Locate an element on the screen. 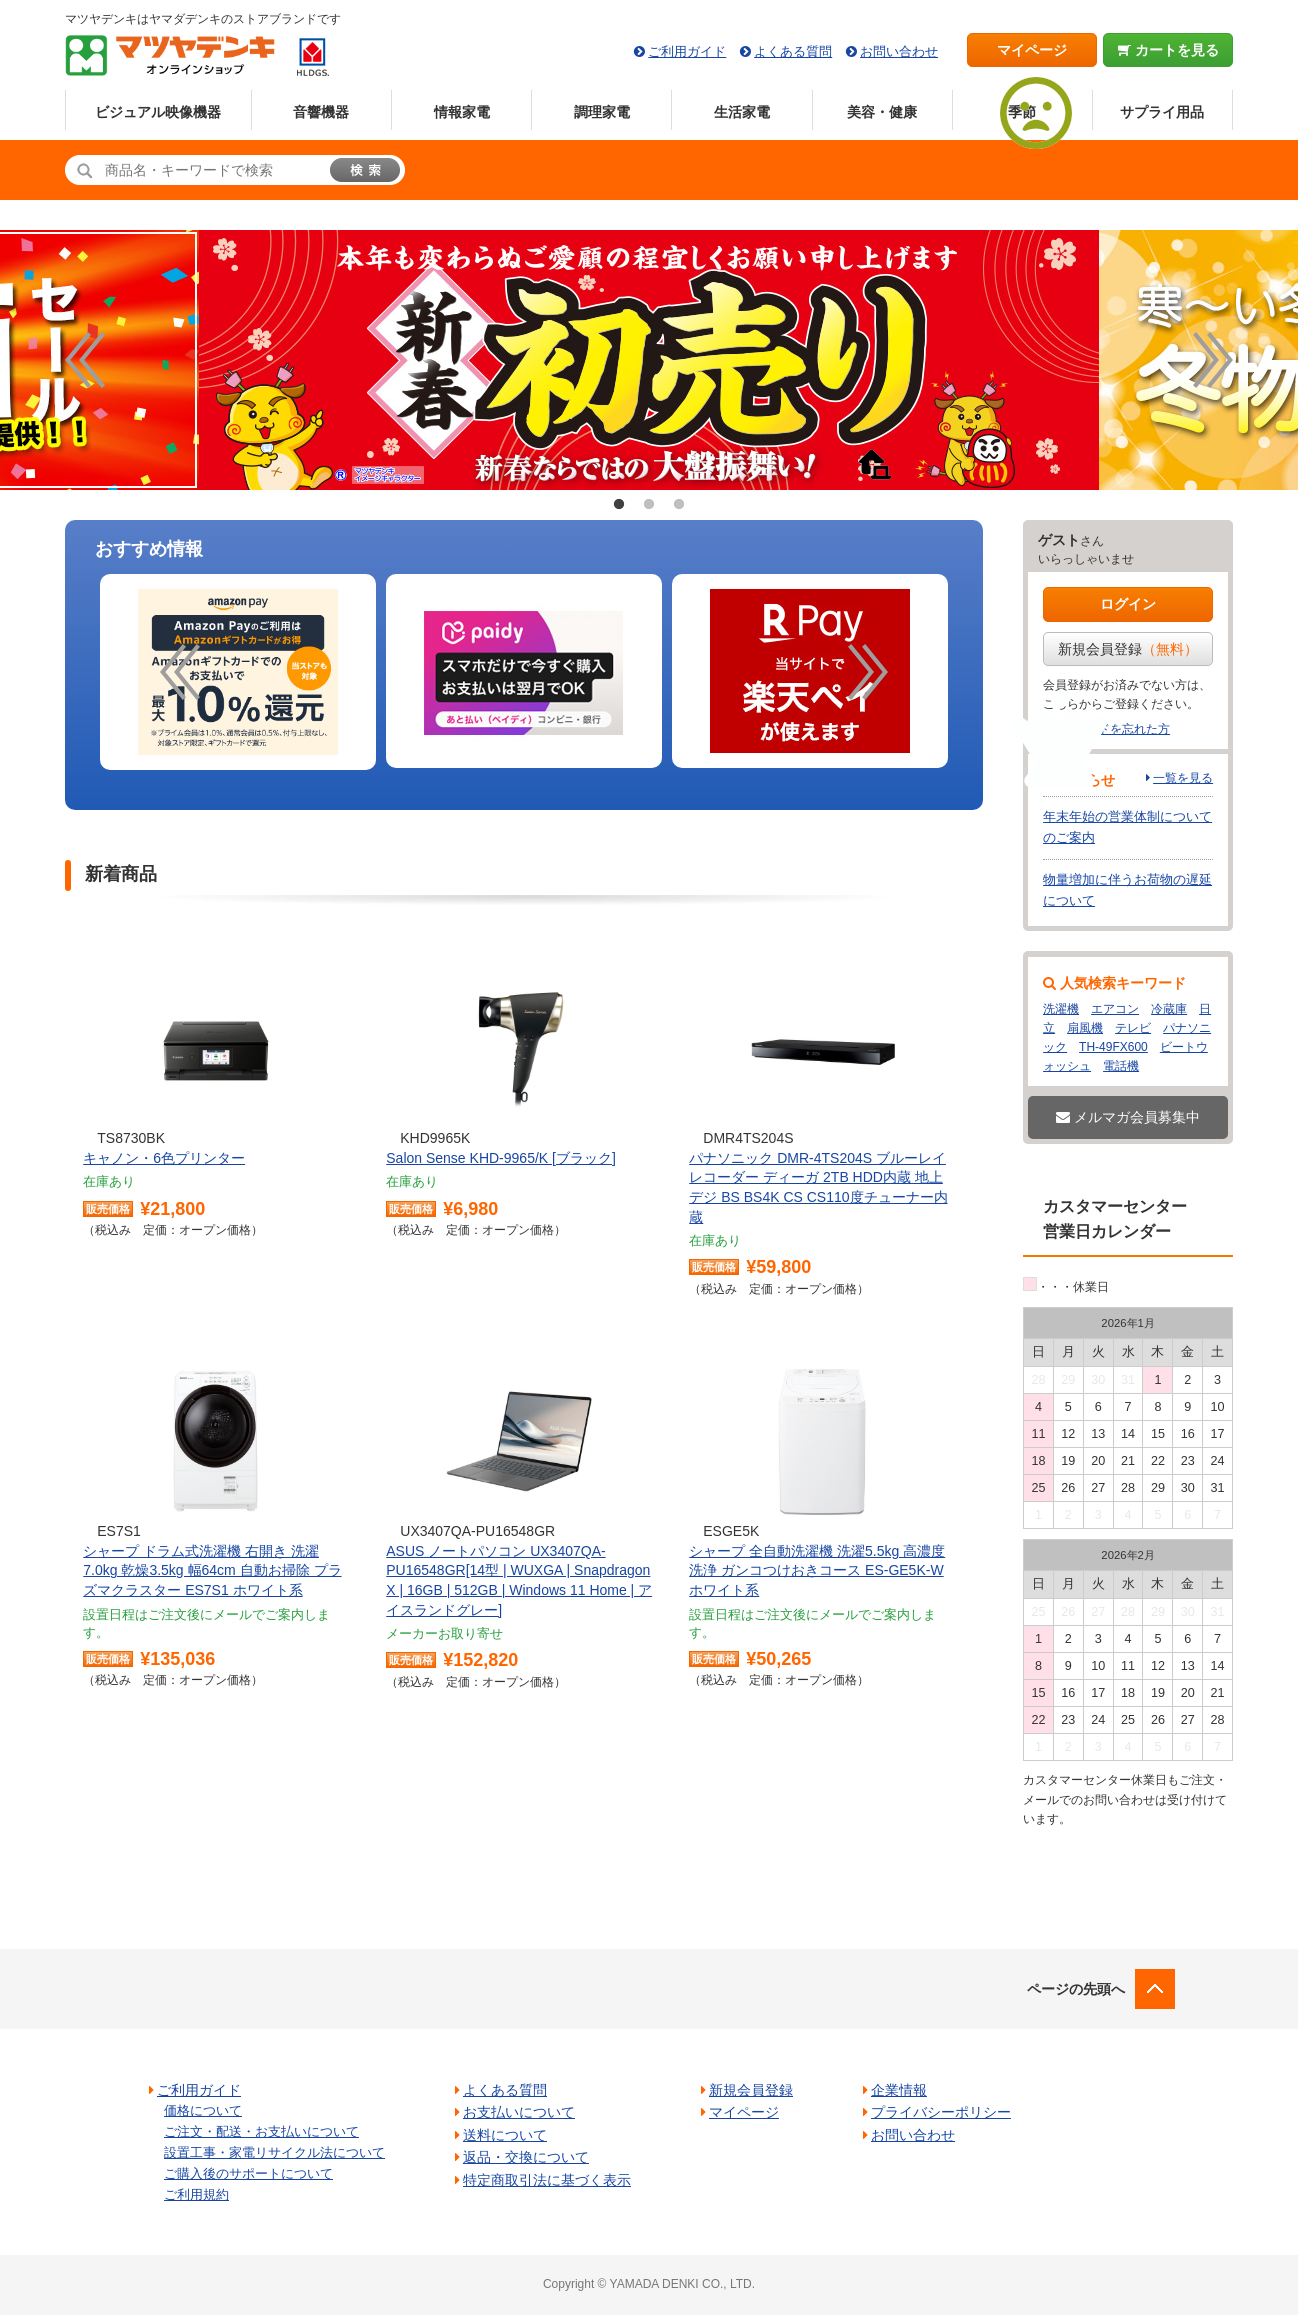 The height and width of the screenshot is (2315, 1298). chess queen piece indicator is located at coordinates (1059, 740).